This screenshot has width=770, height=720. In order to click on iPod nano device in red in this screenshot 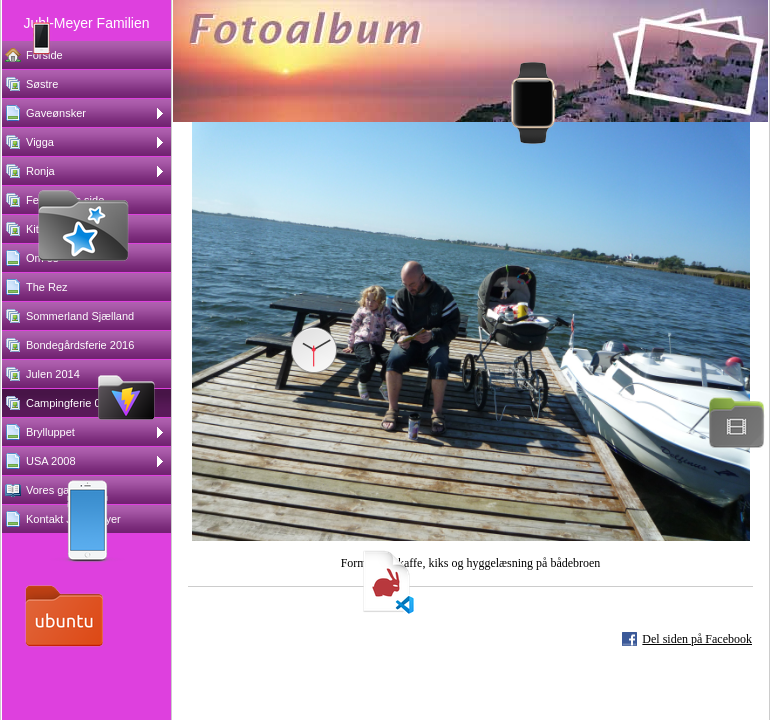, I will do `click(41, 38)`.